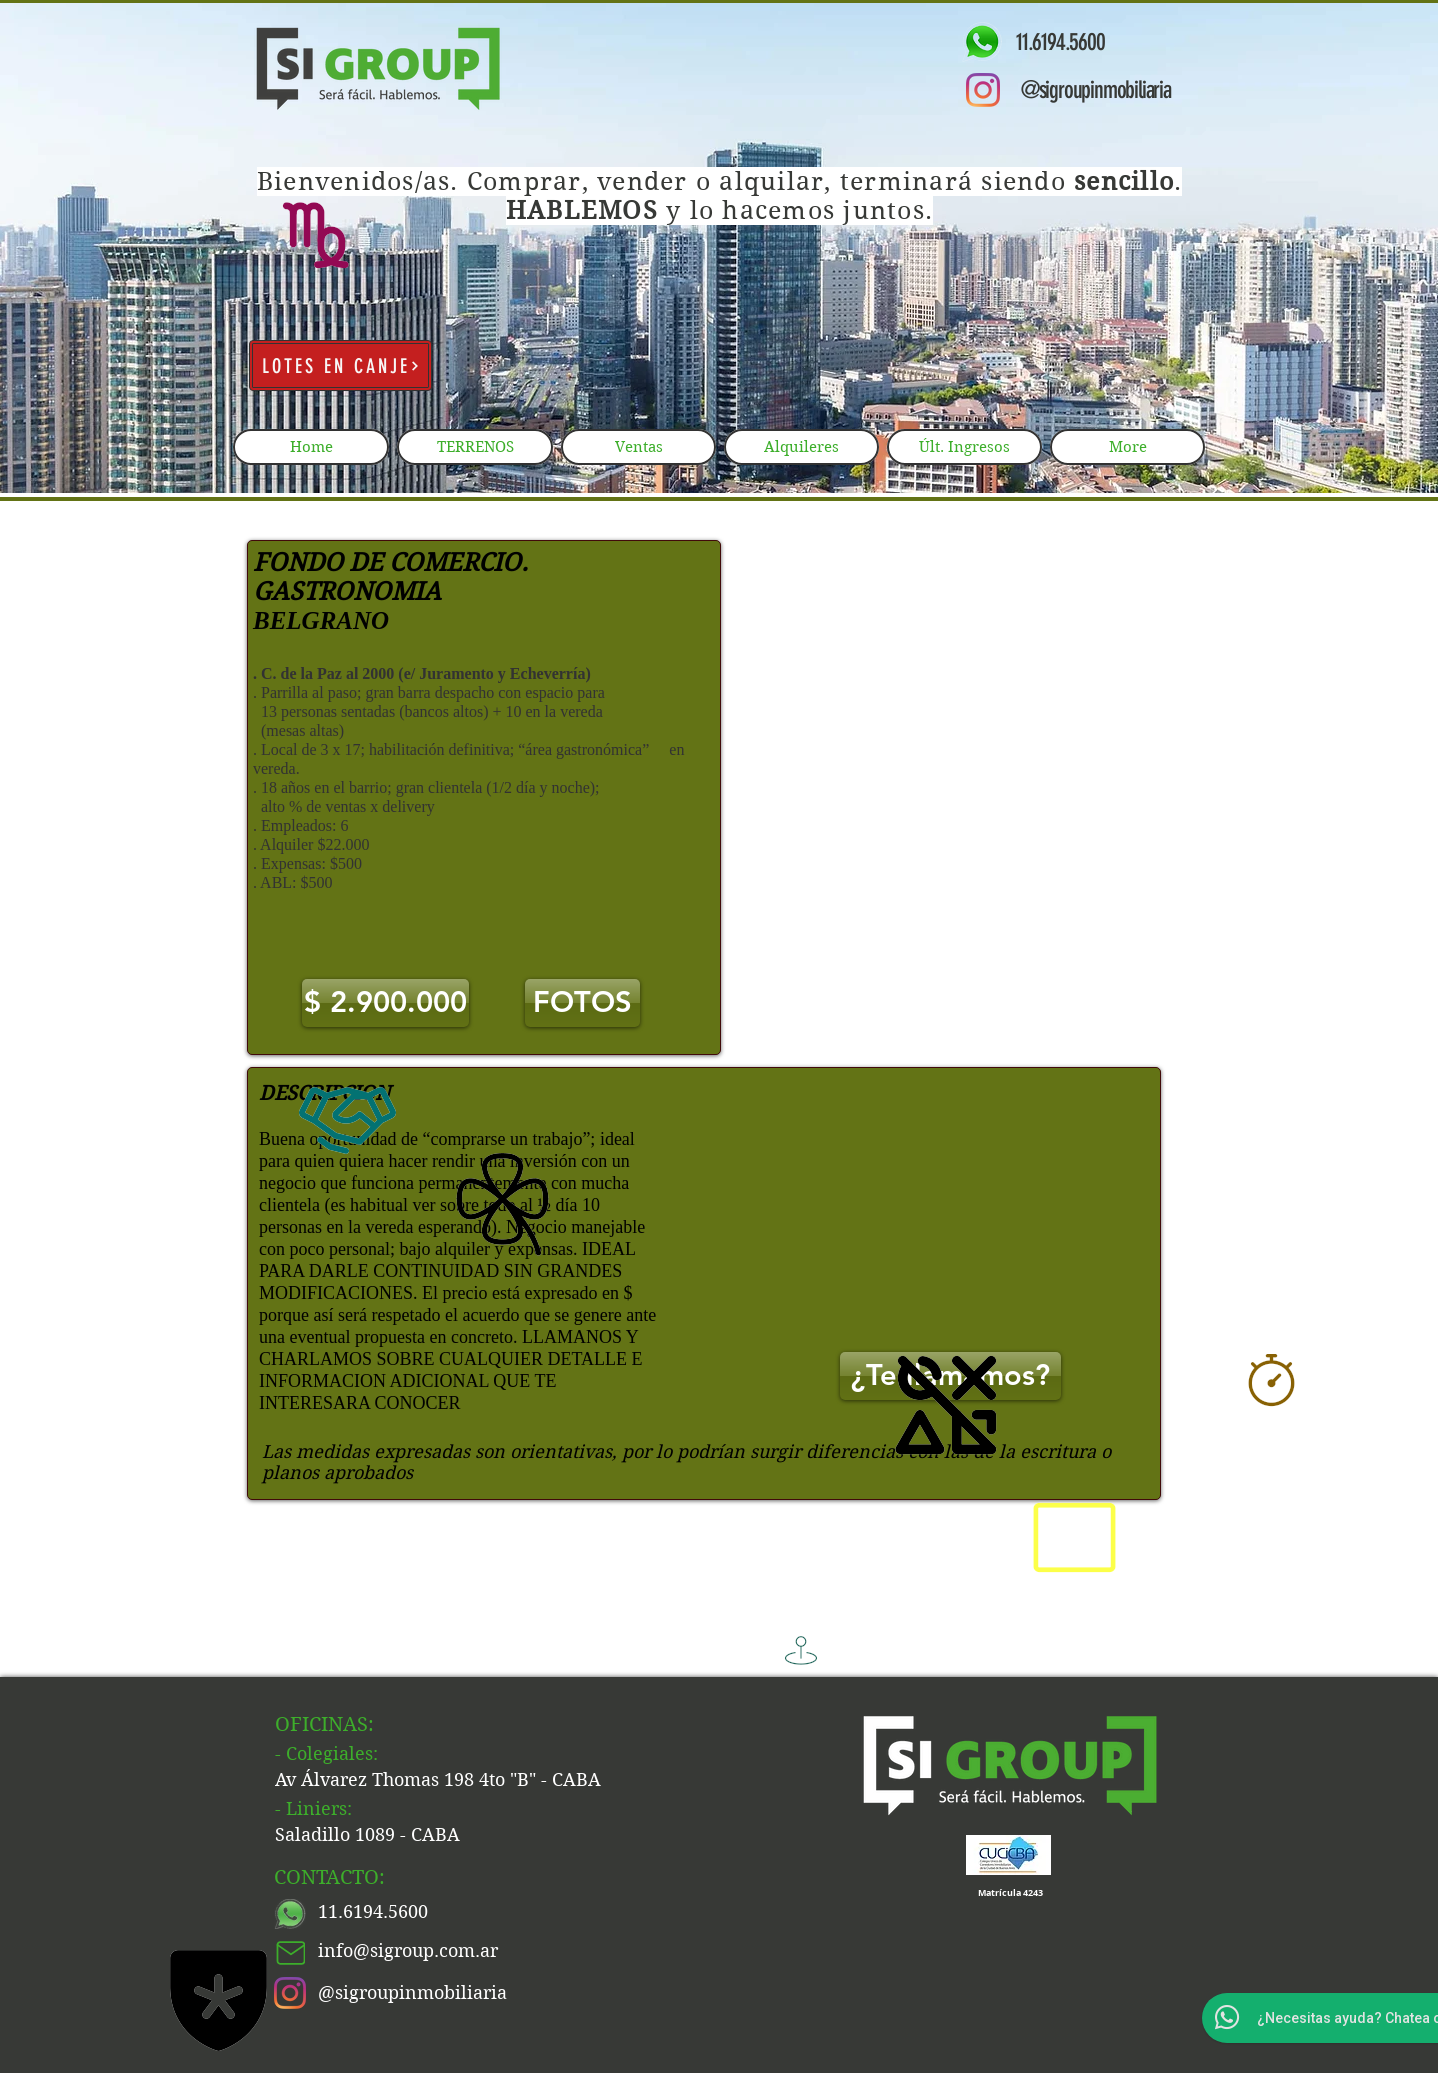 The height and width of the screenshot is (2073, 1438). What do you see at coordinates (1074, 1537) in the screenshot?
I see `select or crop a rectangular area` at bounding box center [1074, 1537].